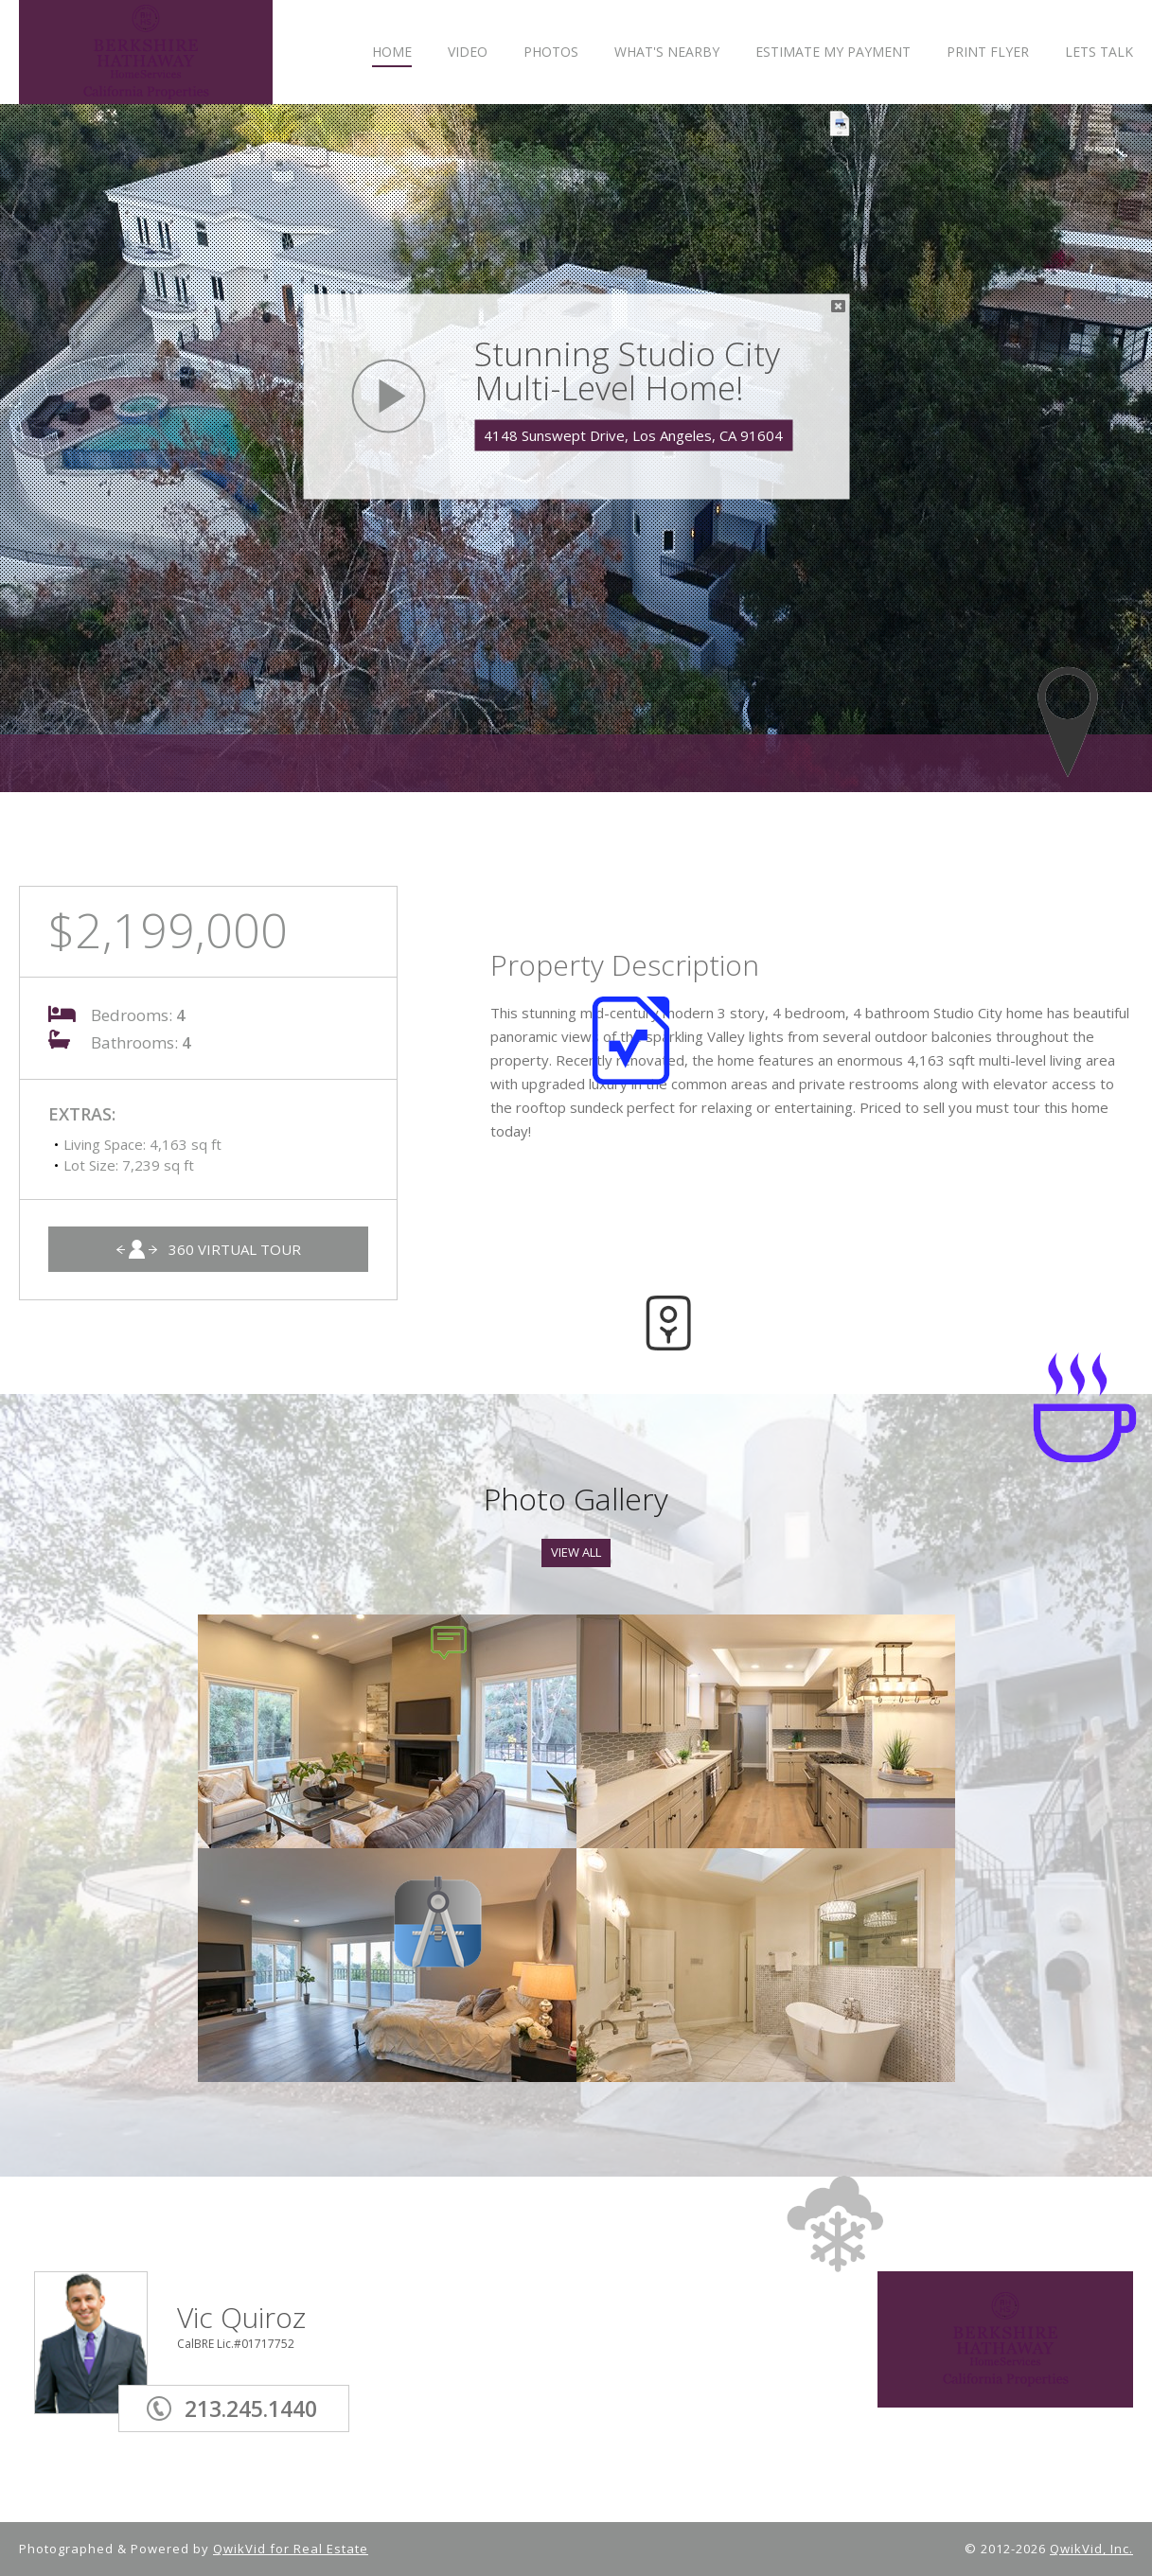 Image resolution: width=1152 pixels, height=2576 pixels. Describe the element at coordinates (840, 124) in the screenshot. I see `a GIF image file` at that location.